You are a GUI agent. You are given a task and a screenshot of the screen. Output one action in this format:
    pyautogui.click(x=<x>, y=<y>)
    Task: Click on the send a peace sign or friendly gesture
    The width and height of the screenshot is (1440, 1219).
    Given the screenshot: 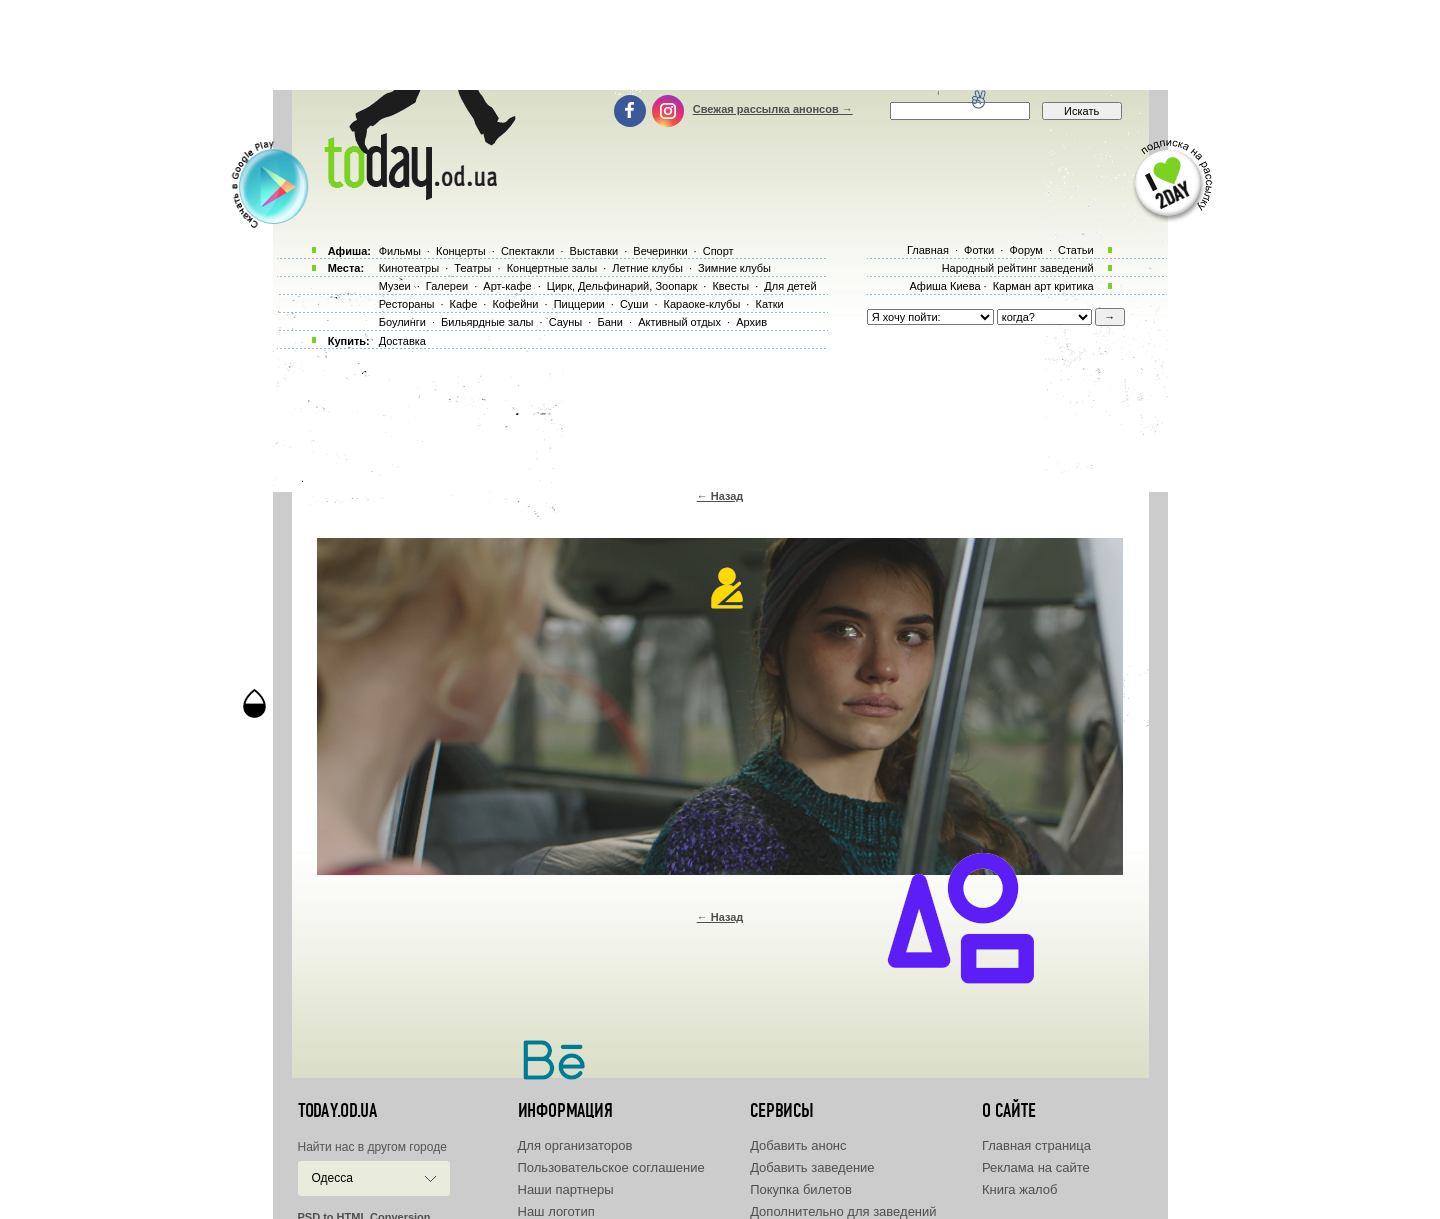 What is the action you would take?
    pyautogui.click(x=978, y=99)
    